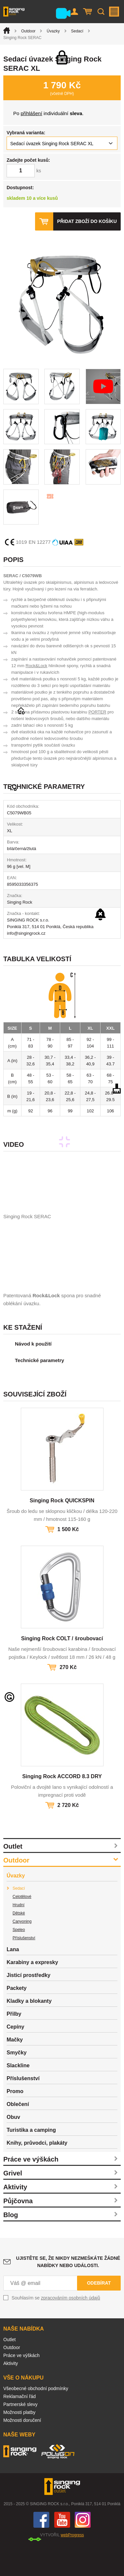  Describe the element at coordinates (117, 1089) in the screenshot. I see `access cleaning or housekeeping services` at that location.